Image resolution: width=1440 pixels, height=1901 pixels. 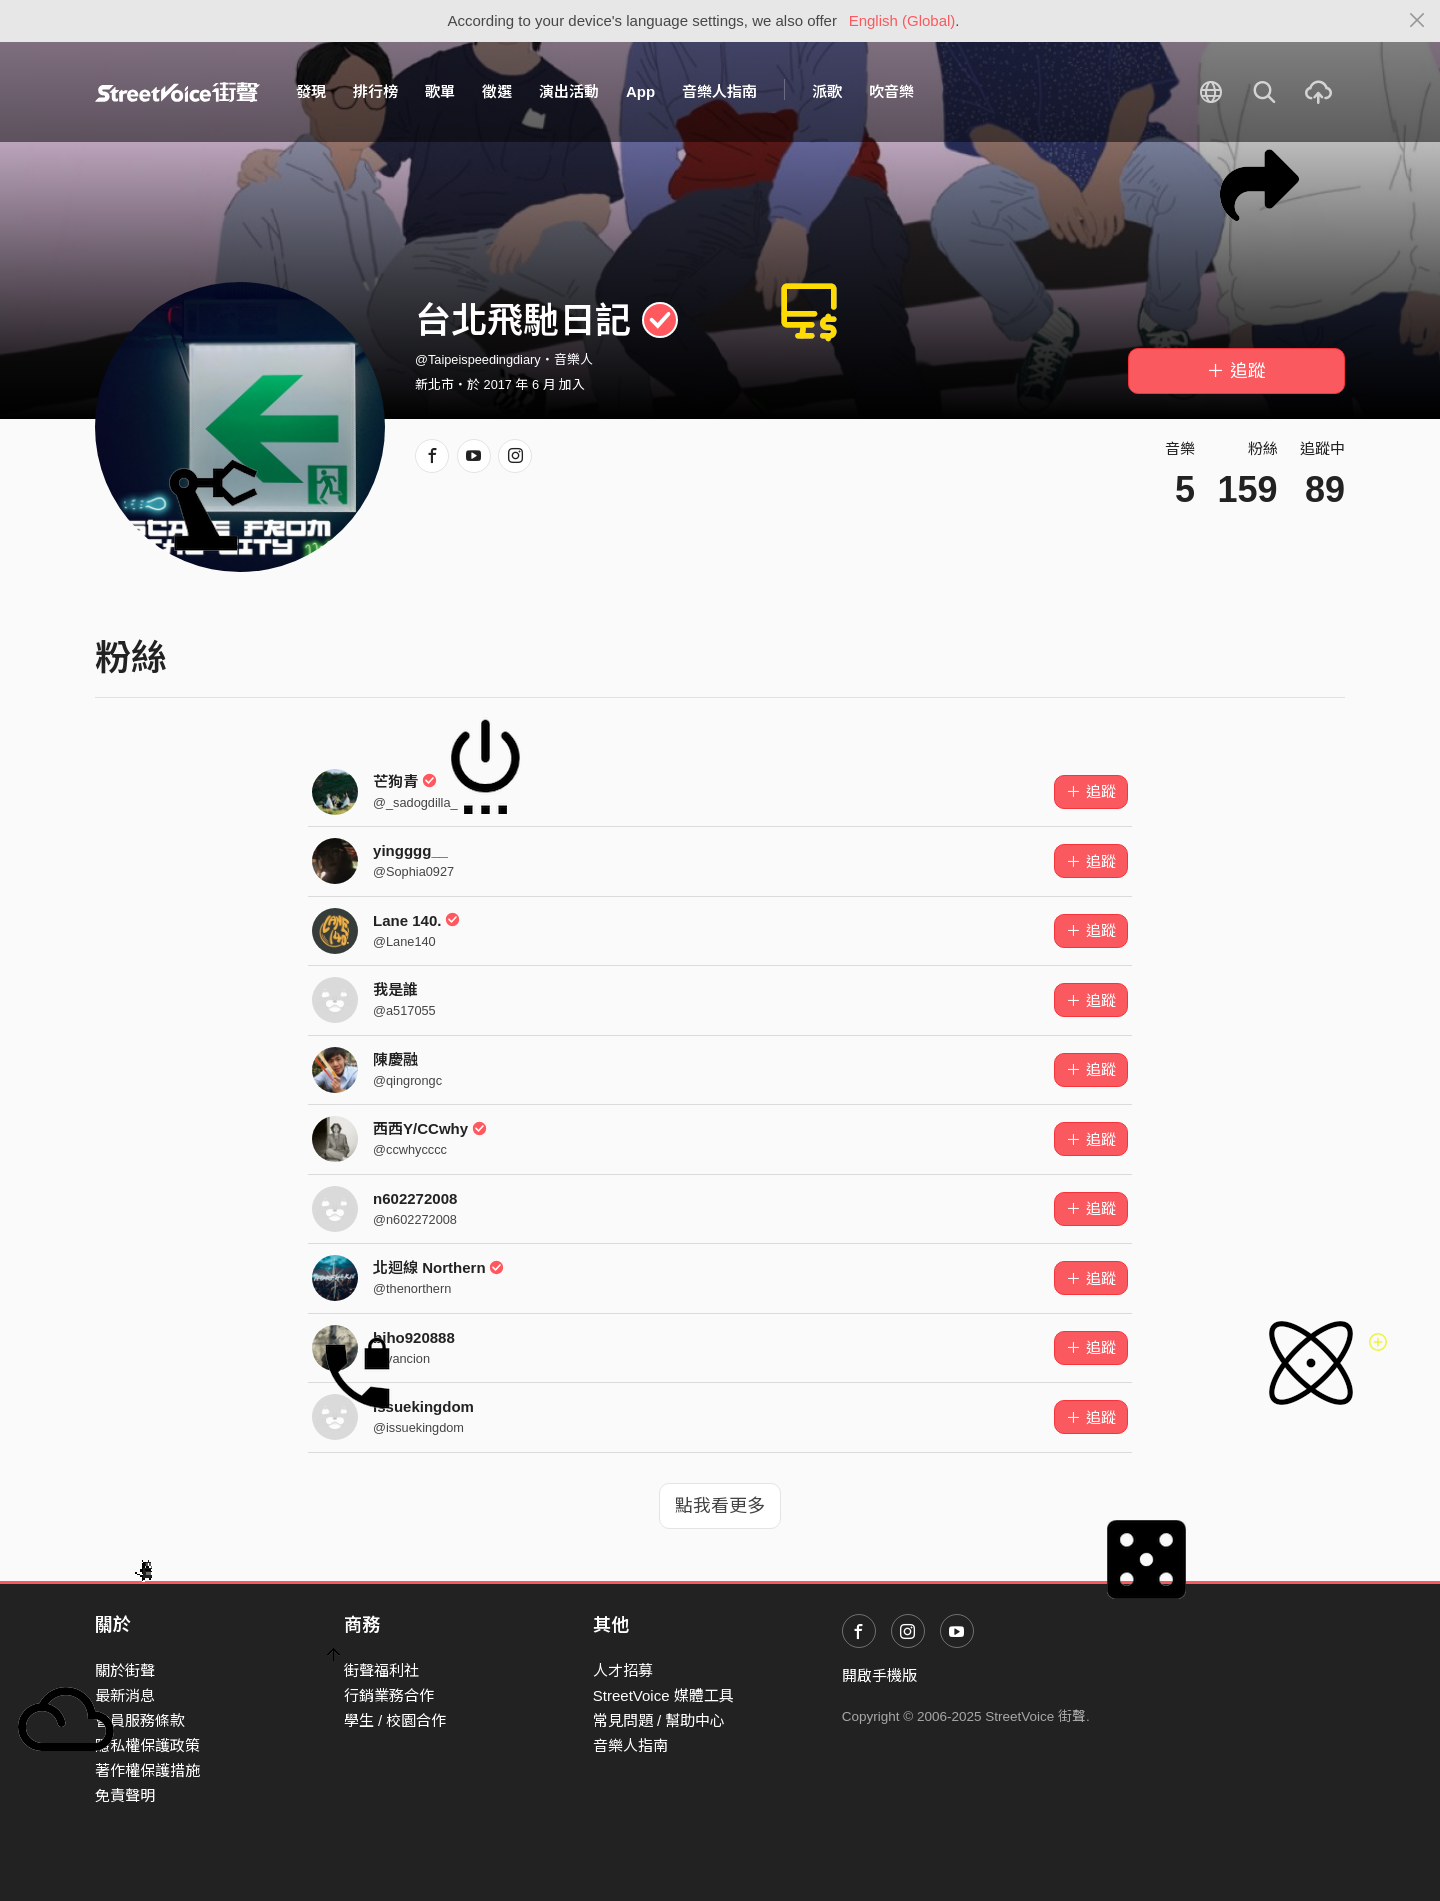 I want to click on access casino or gambling games, so click(x=1146, y=1559).